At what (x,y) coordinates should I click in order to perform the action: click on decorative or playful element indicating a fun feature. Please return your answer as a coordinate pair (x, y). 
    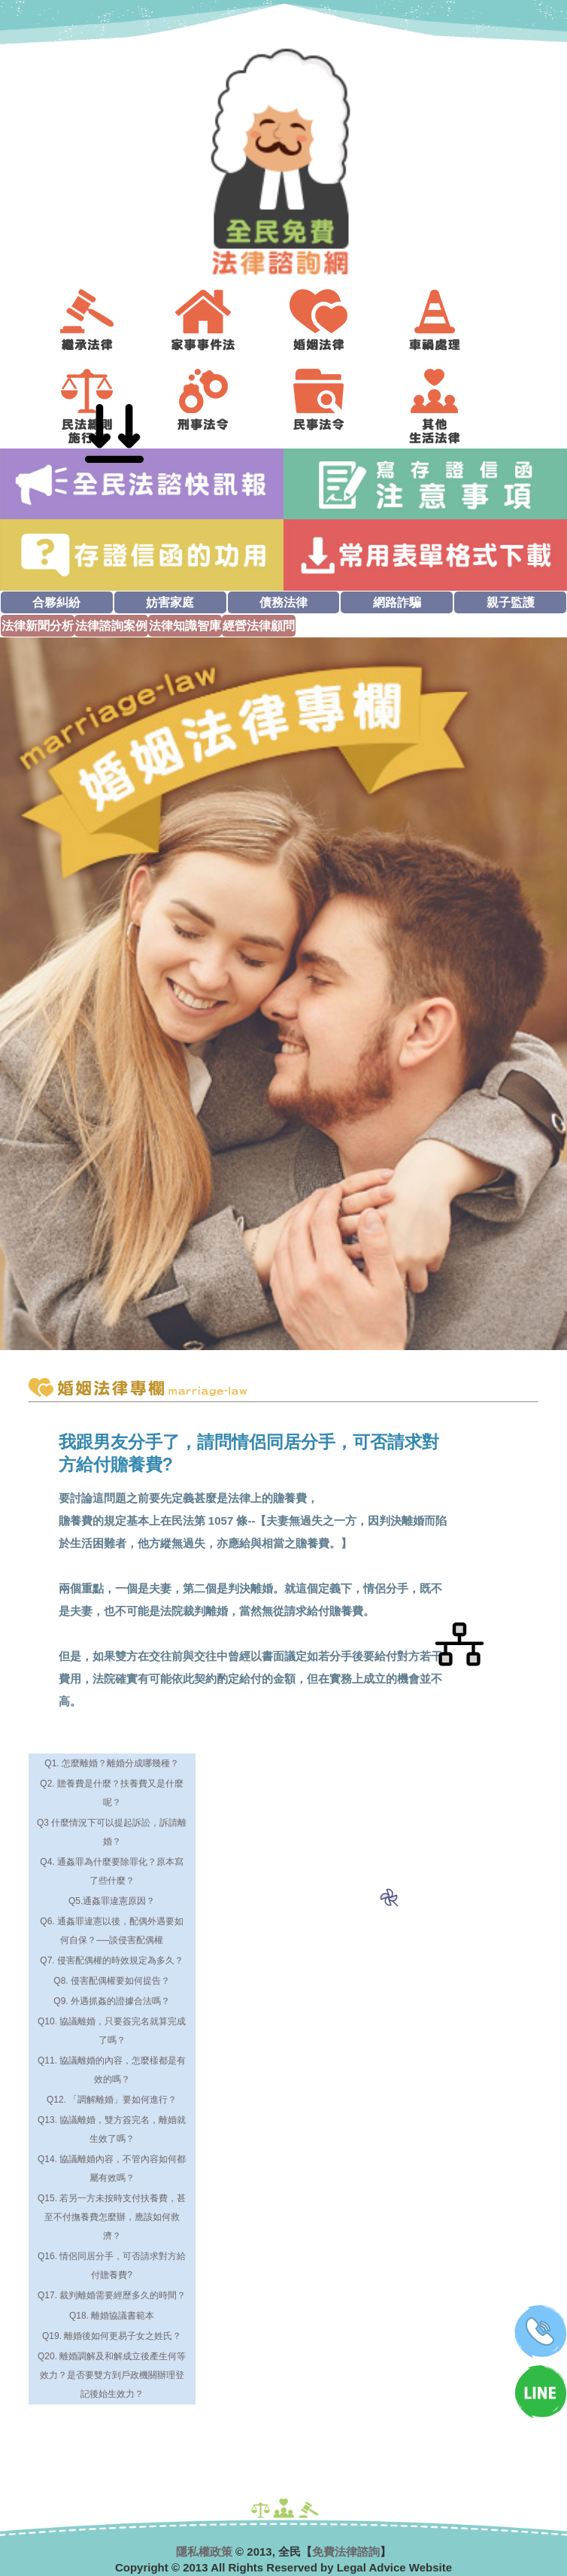
    Looking at the image, I should click on (390, 1898).